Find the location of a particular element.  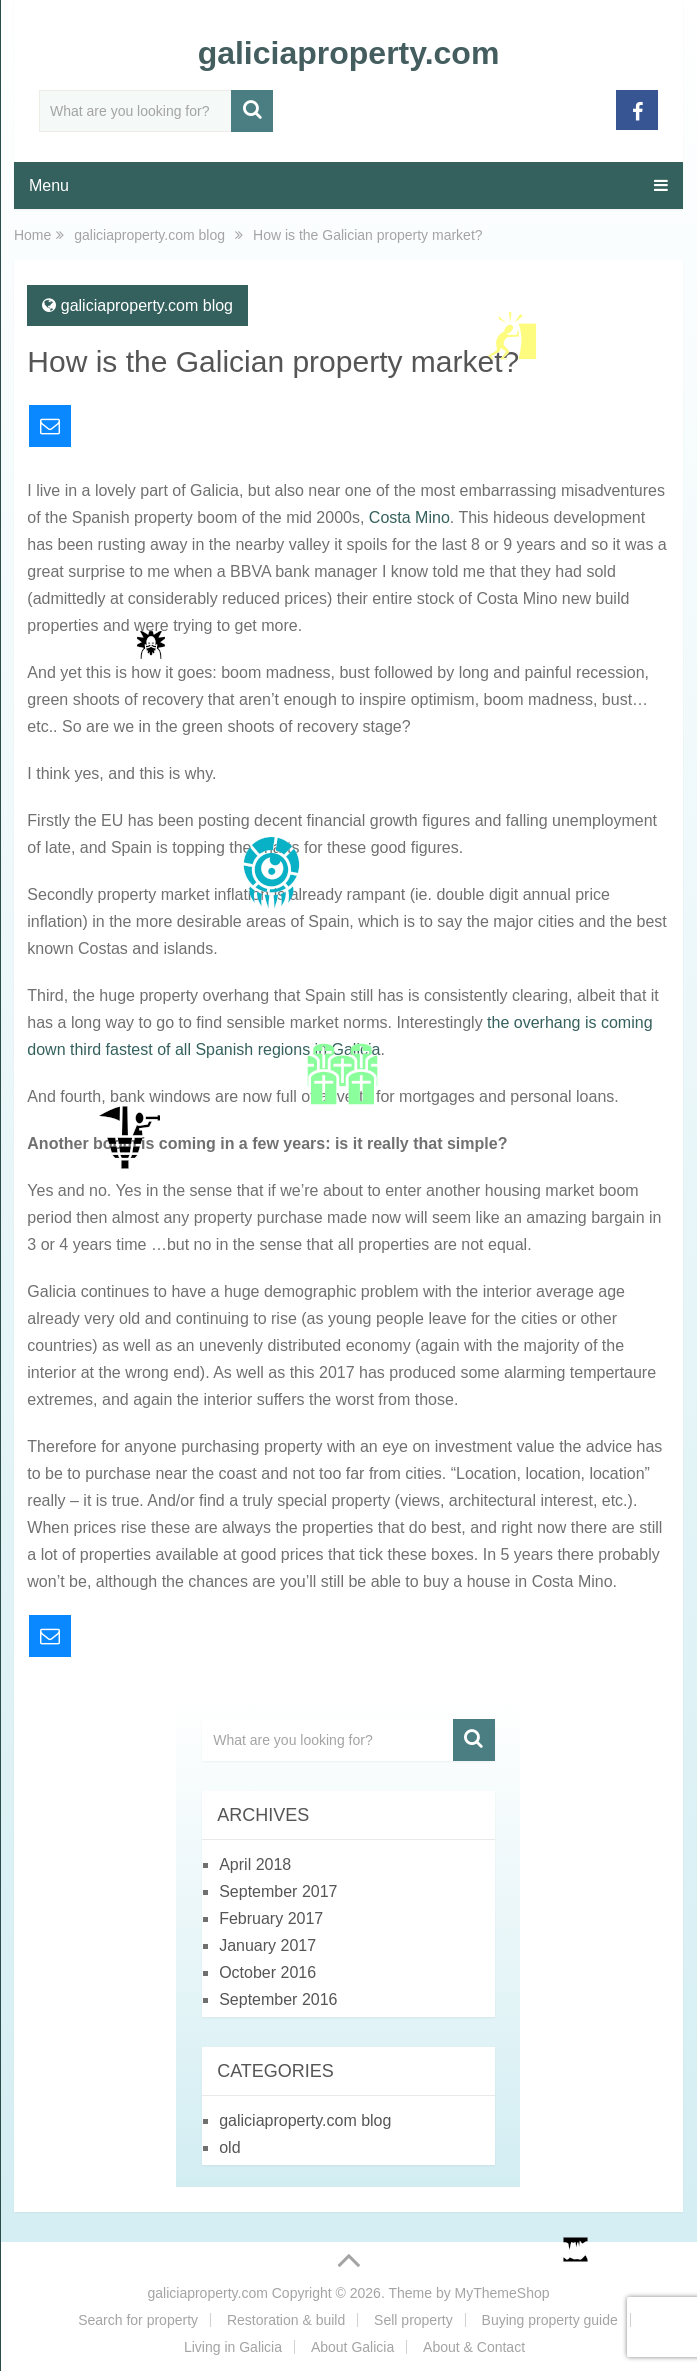

enter a cave or underground area in-game is located at coordinates (575, 2249).